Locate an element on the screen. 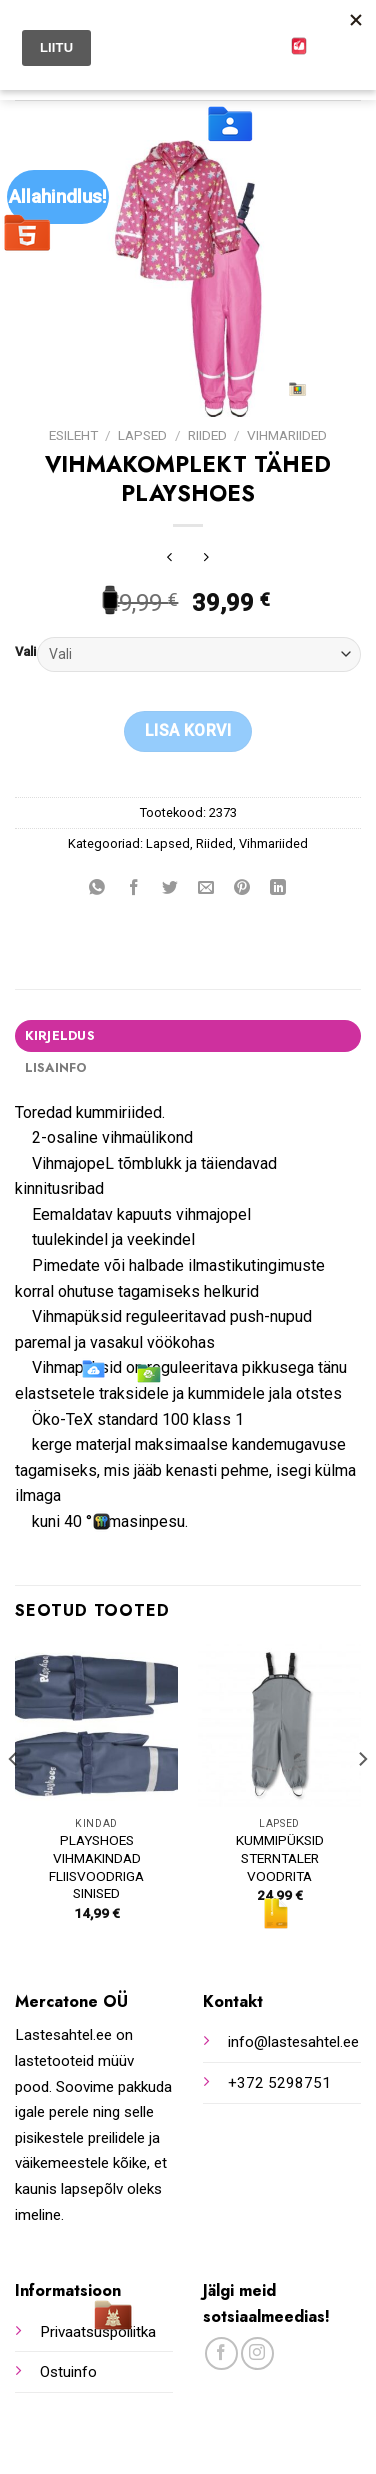  open the passwords app is located at coordinates (101, 1521).